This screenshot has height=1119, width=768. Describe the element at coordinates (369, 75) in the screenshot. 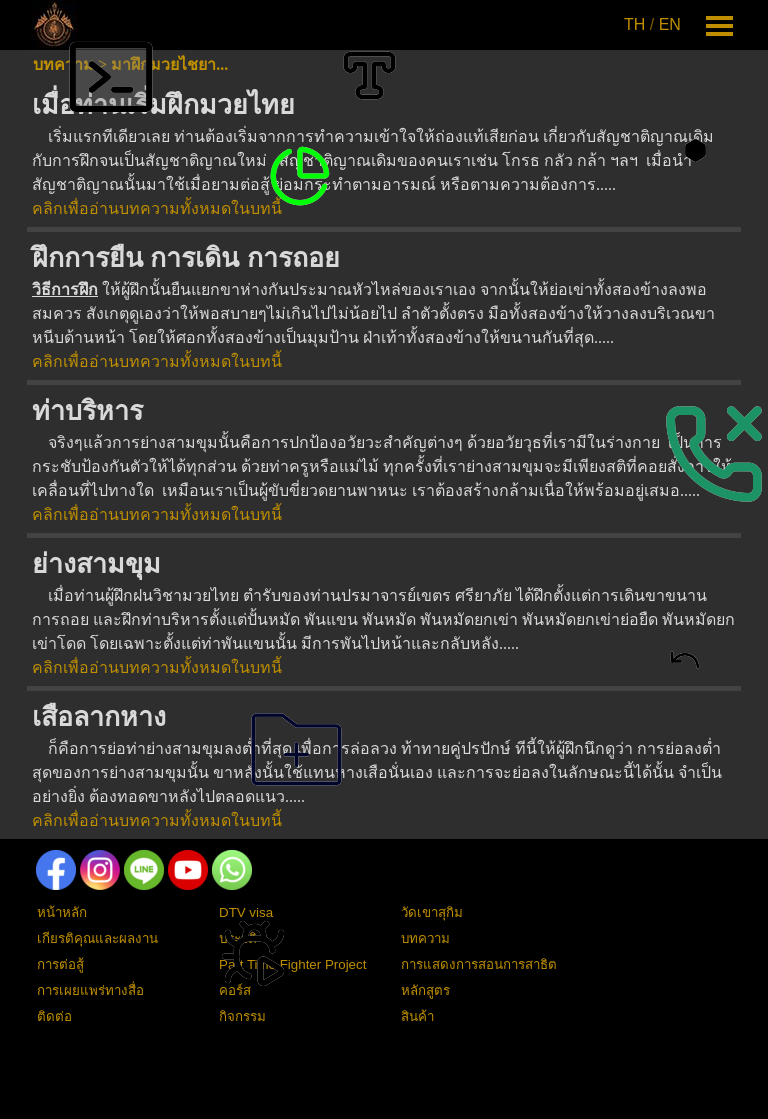

I see `access text formatting options` at that location.